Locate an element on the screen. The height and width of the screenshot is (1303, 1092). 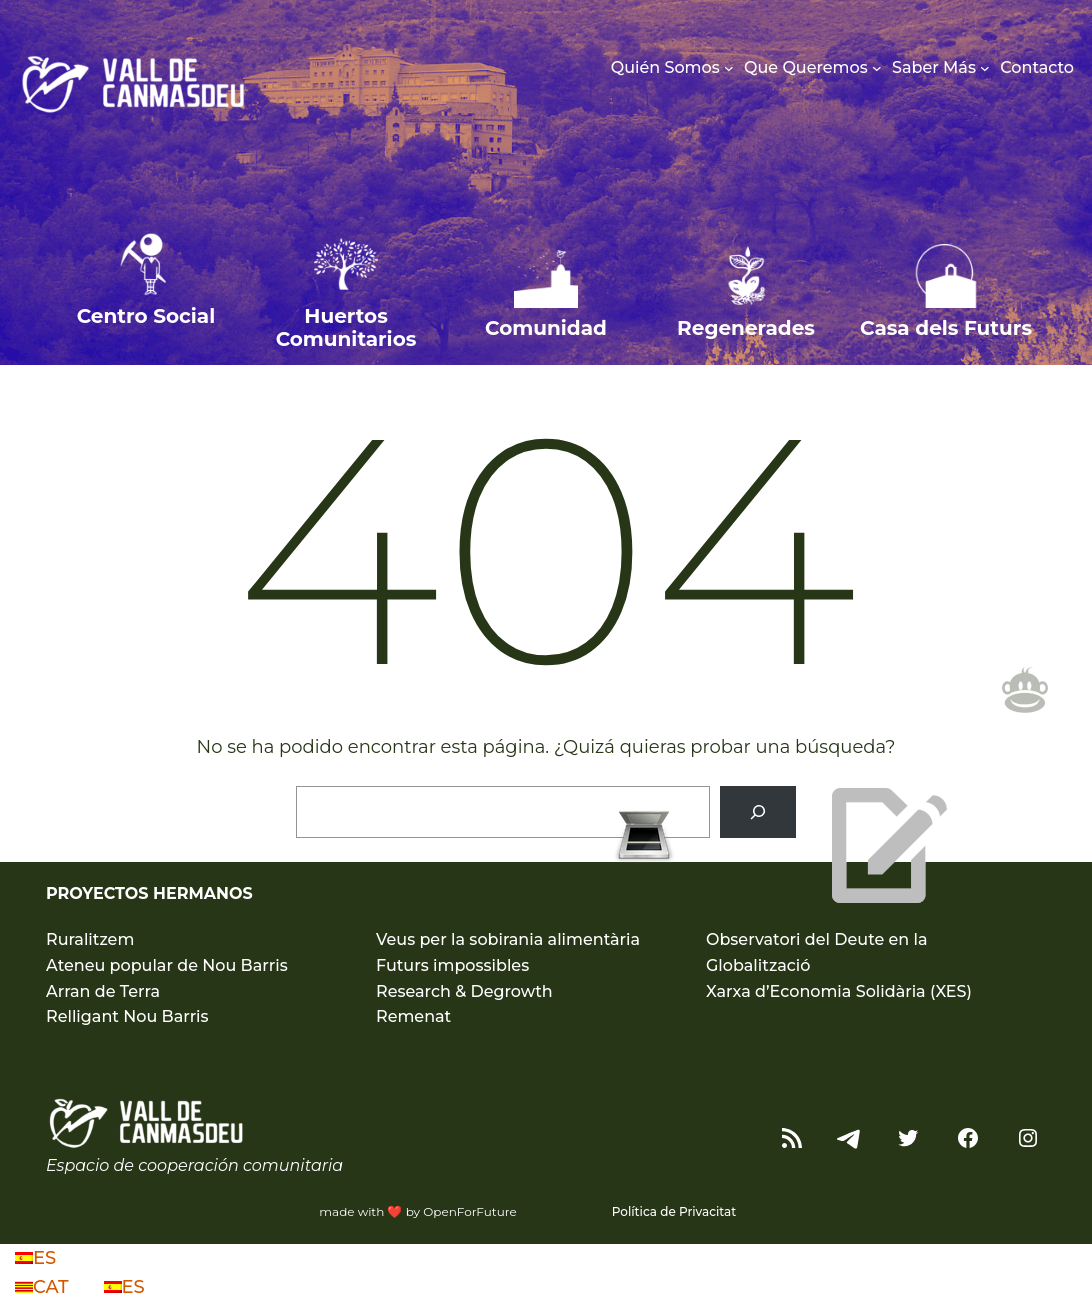
open the text editor application is located at coordinates (889, 845).